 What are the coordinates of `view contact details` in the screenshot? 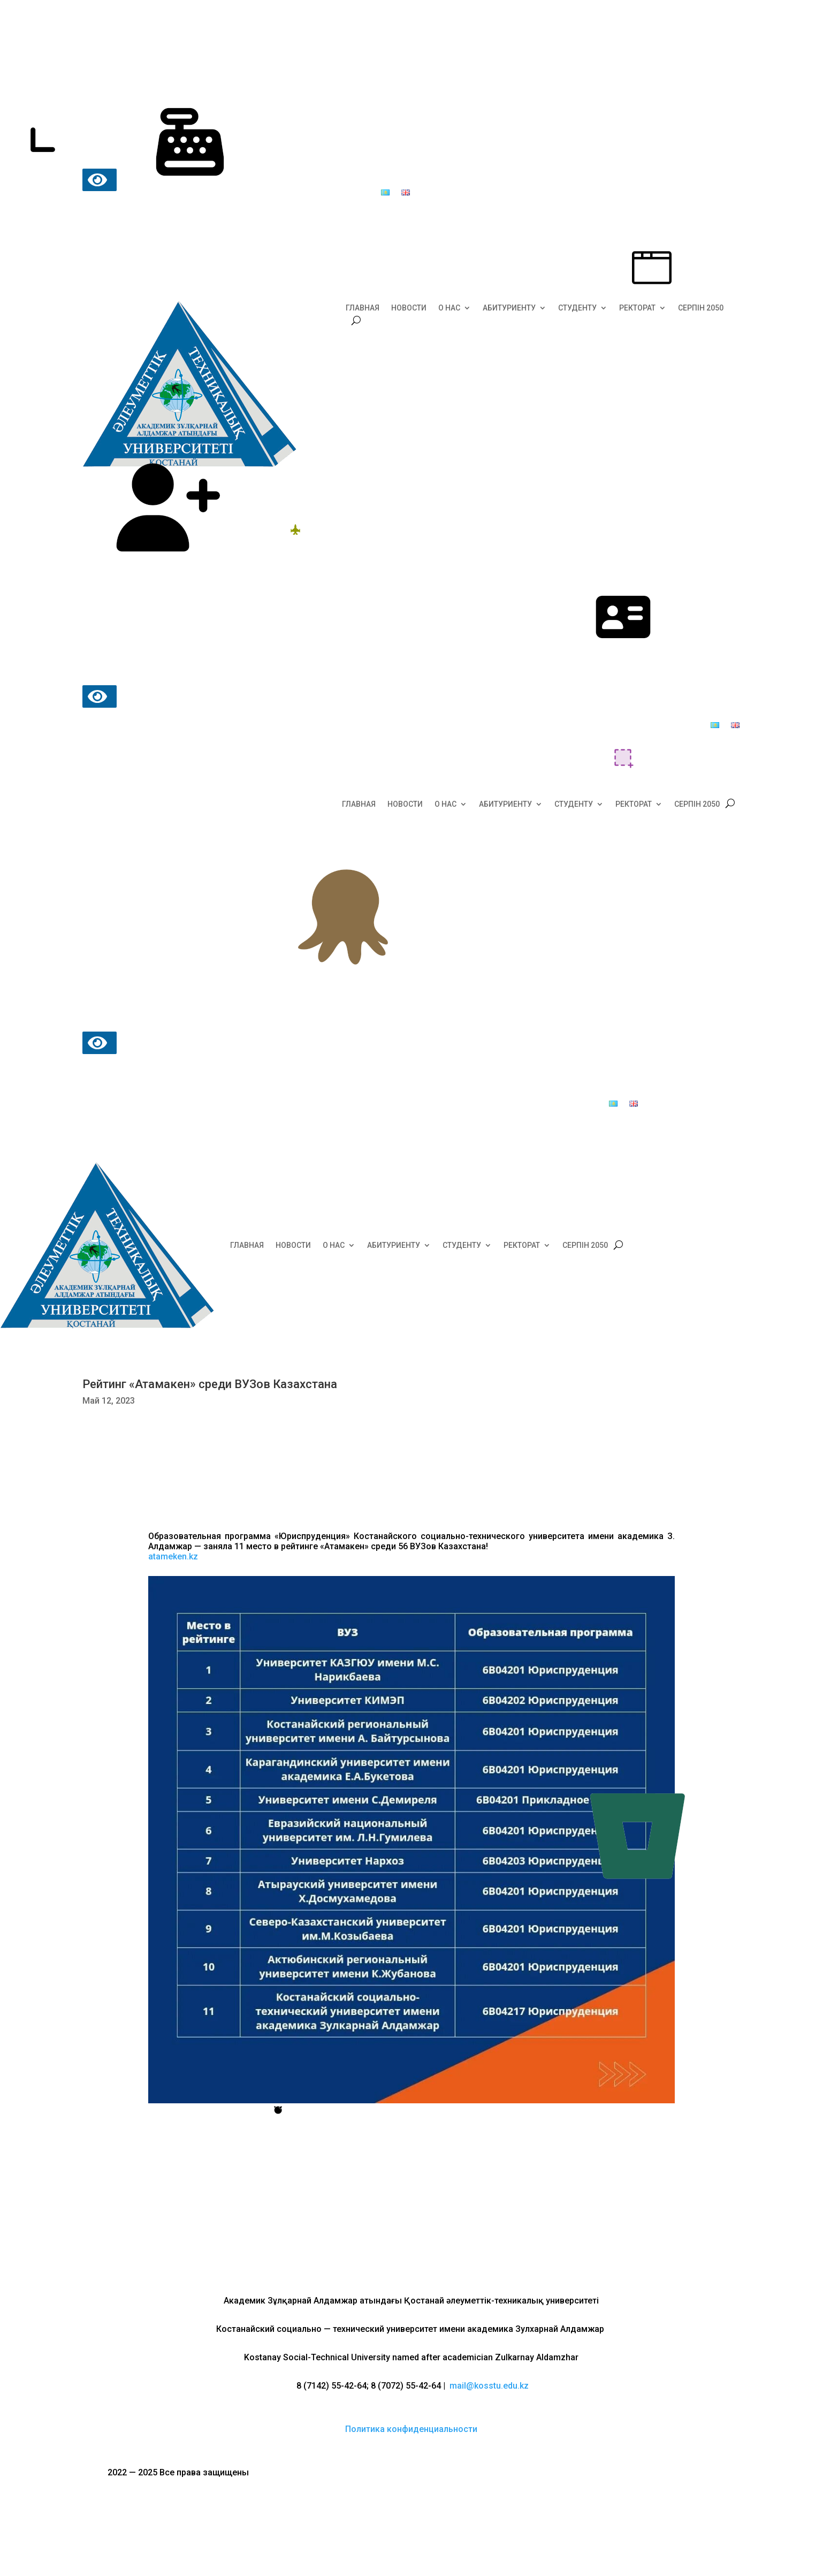 It's located at (623, 617).